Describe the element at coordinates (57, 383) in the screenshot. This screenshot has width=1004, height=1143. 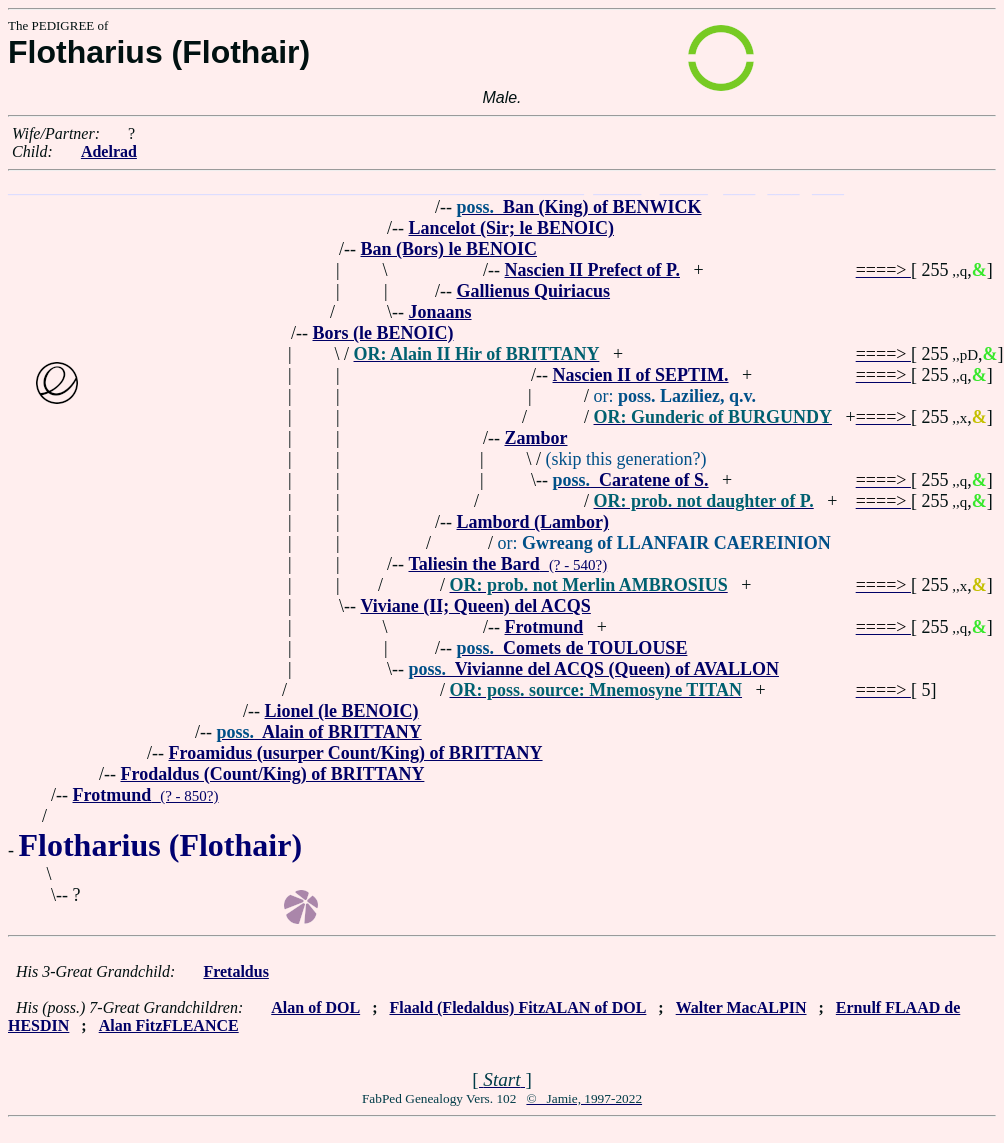
I see `elementary OS branding logo` at that location.